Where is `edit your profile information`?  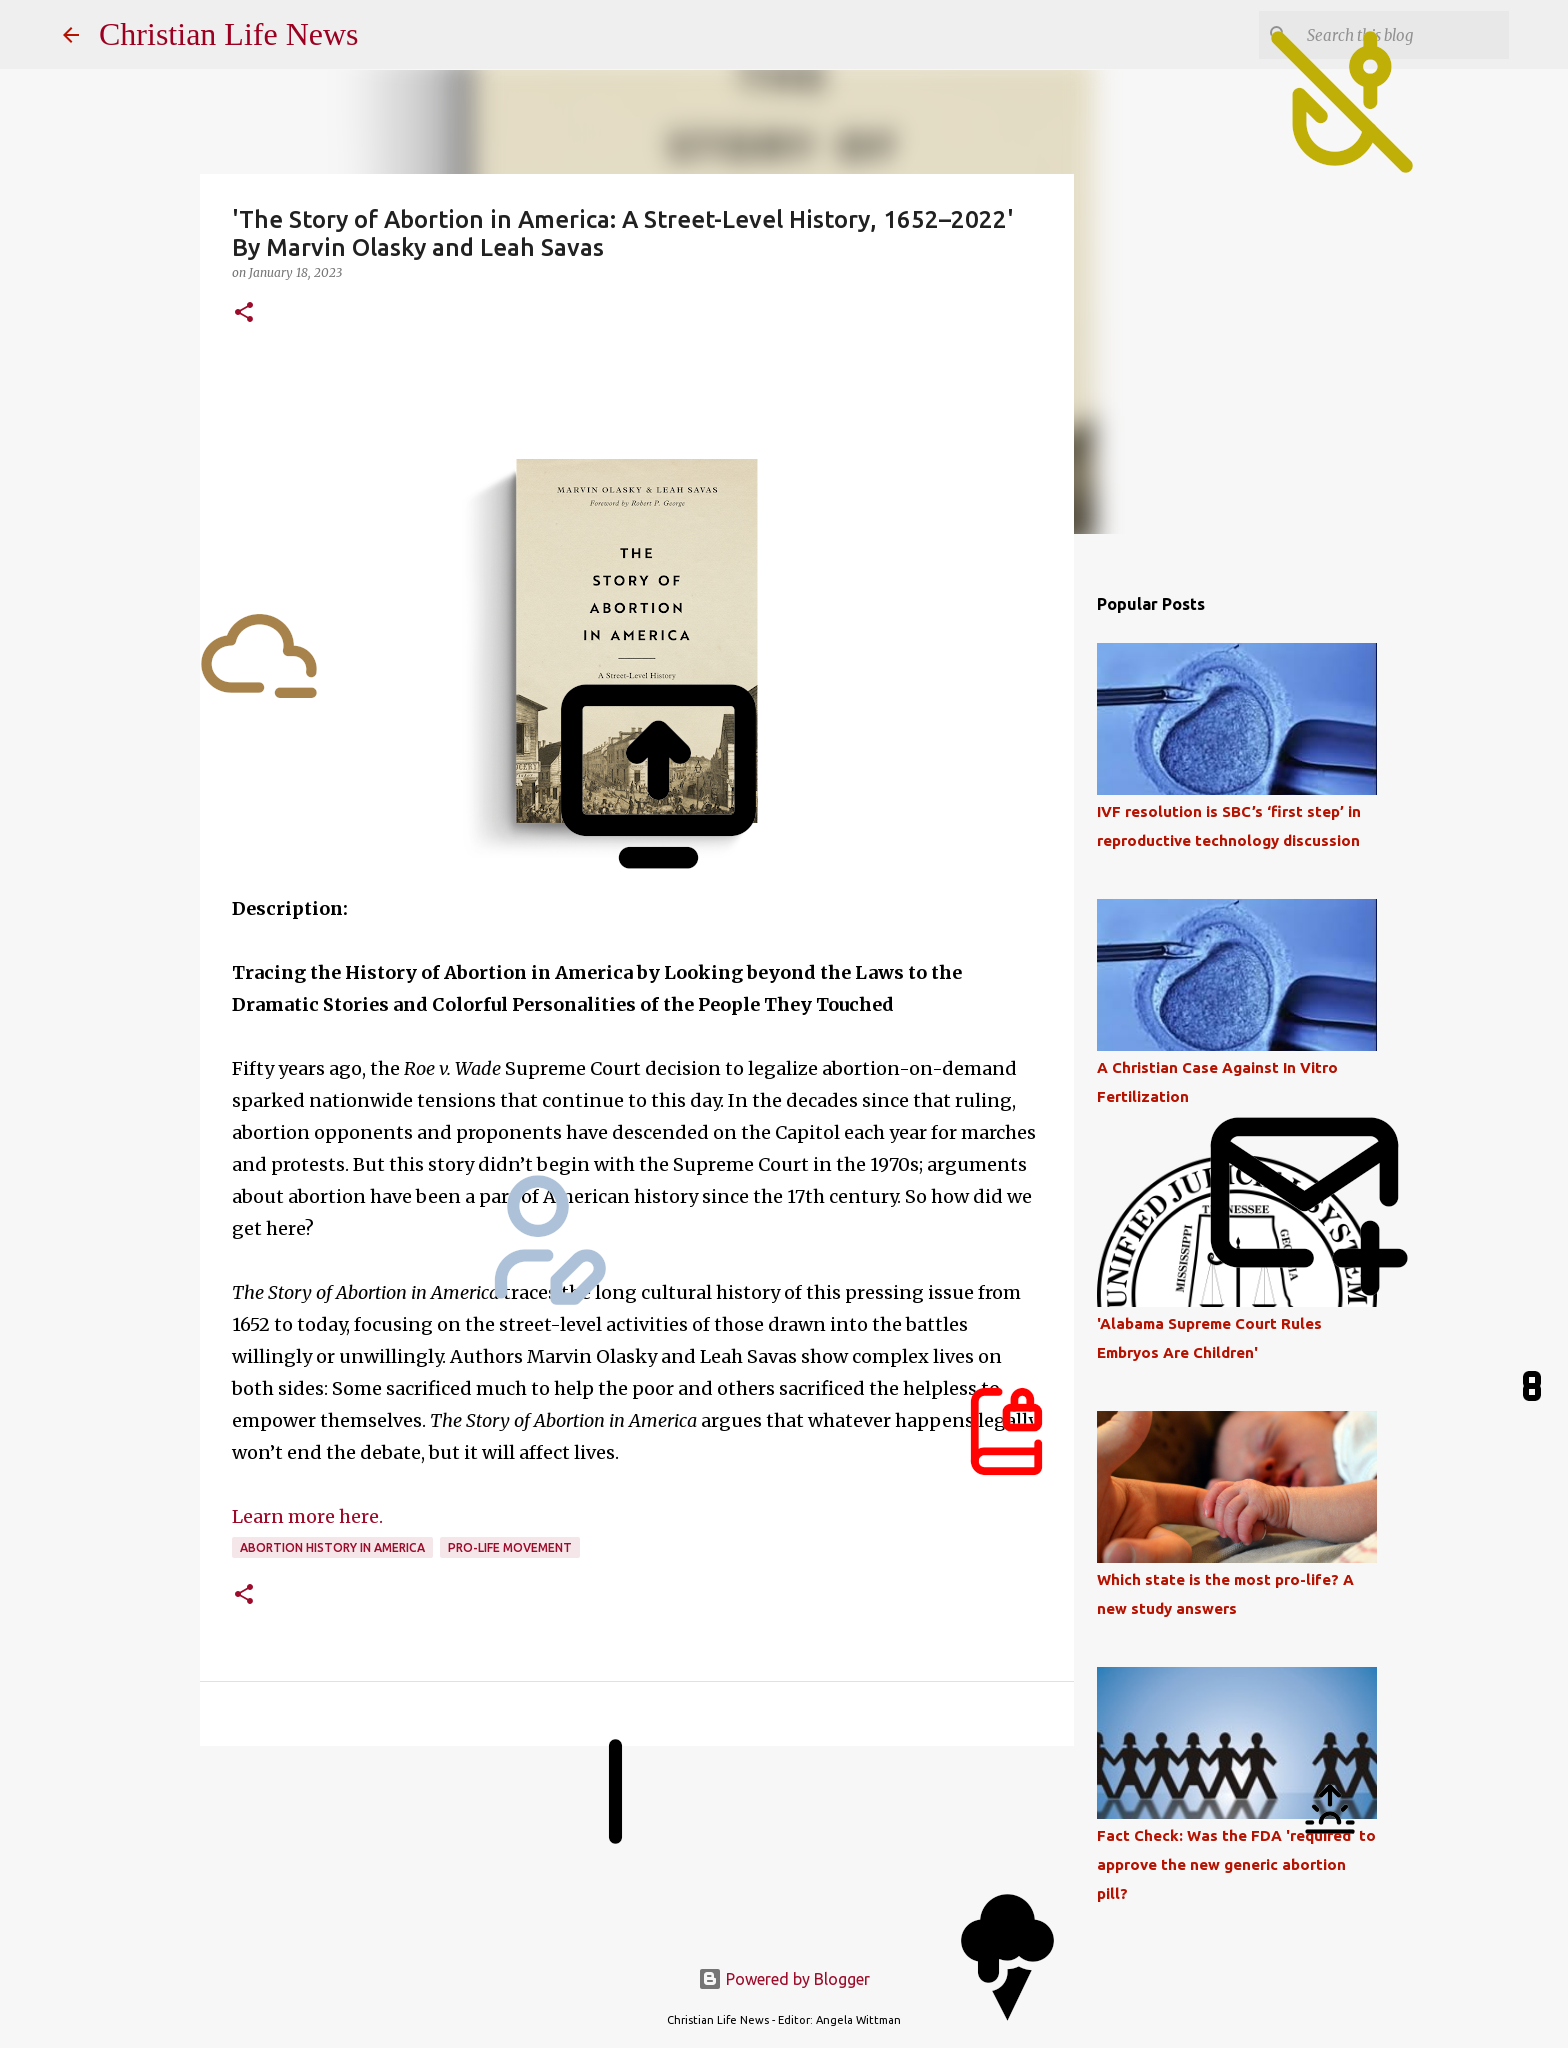 edit your profile information is located at coordinates (538, 1237).